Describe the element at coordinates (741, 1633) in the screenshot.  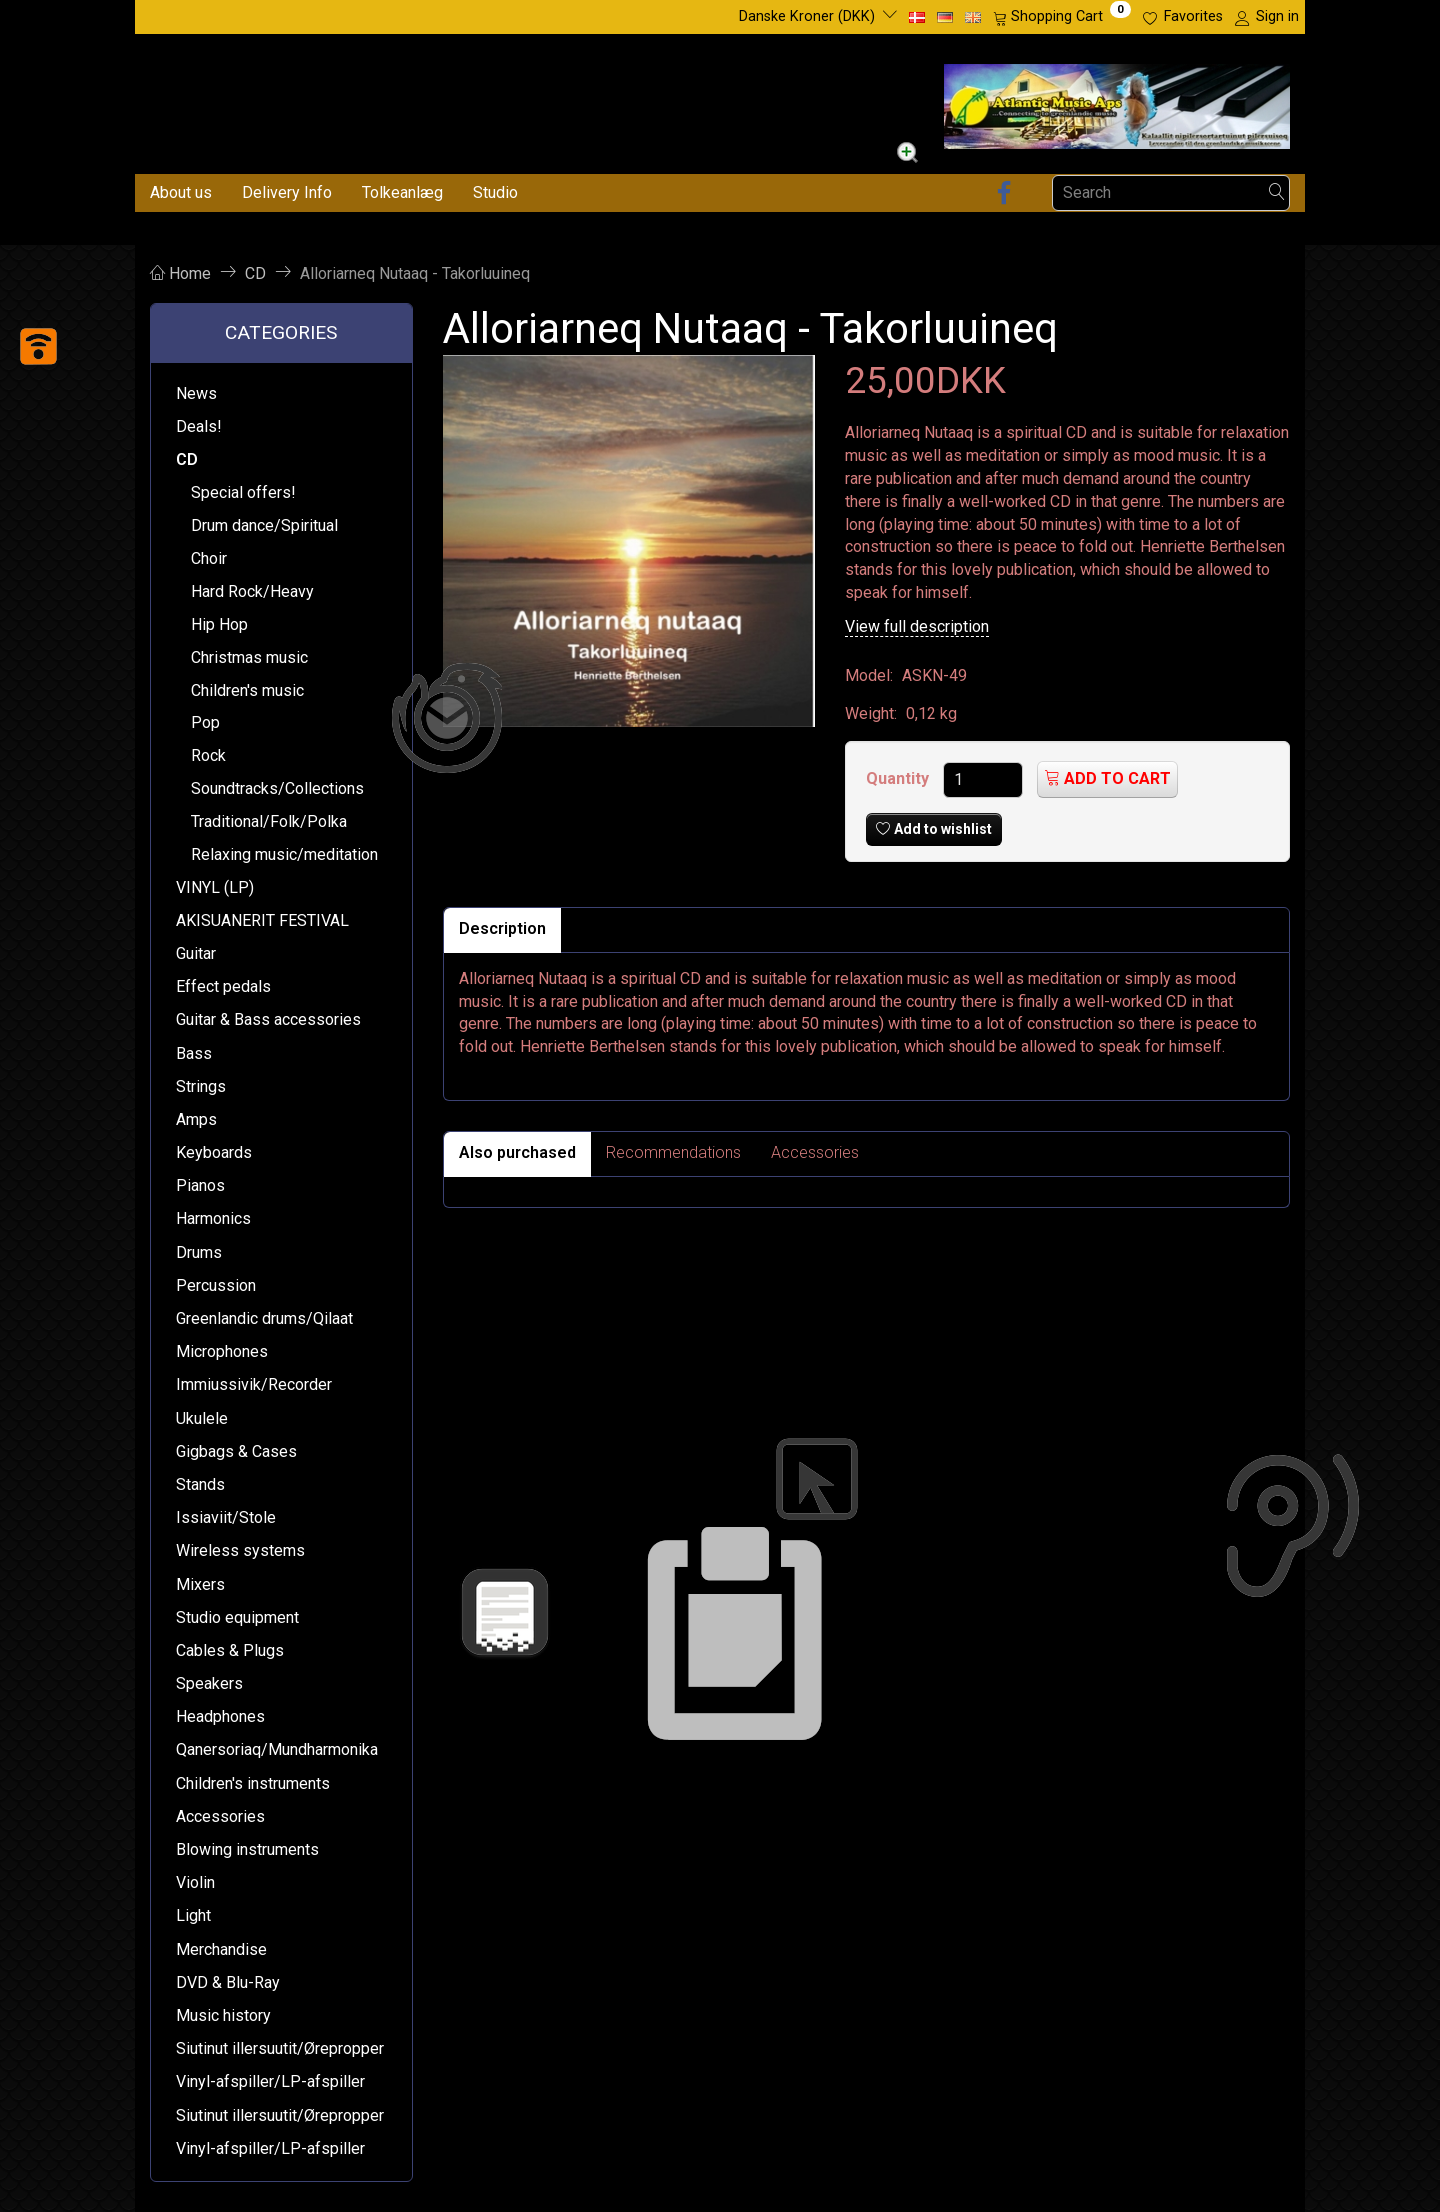
I see `paste content from clipboard` at that location.